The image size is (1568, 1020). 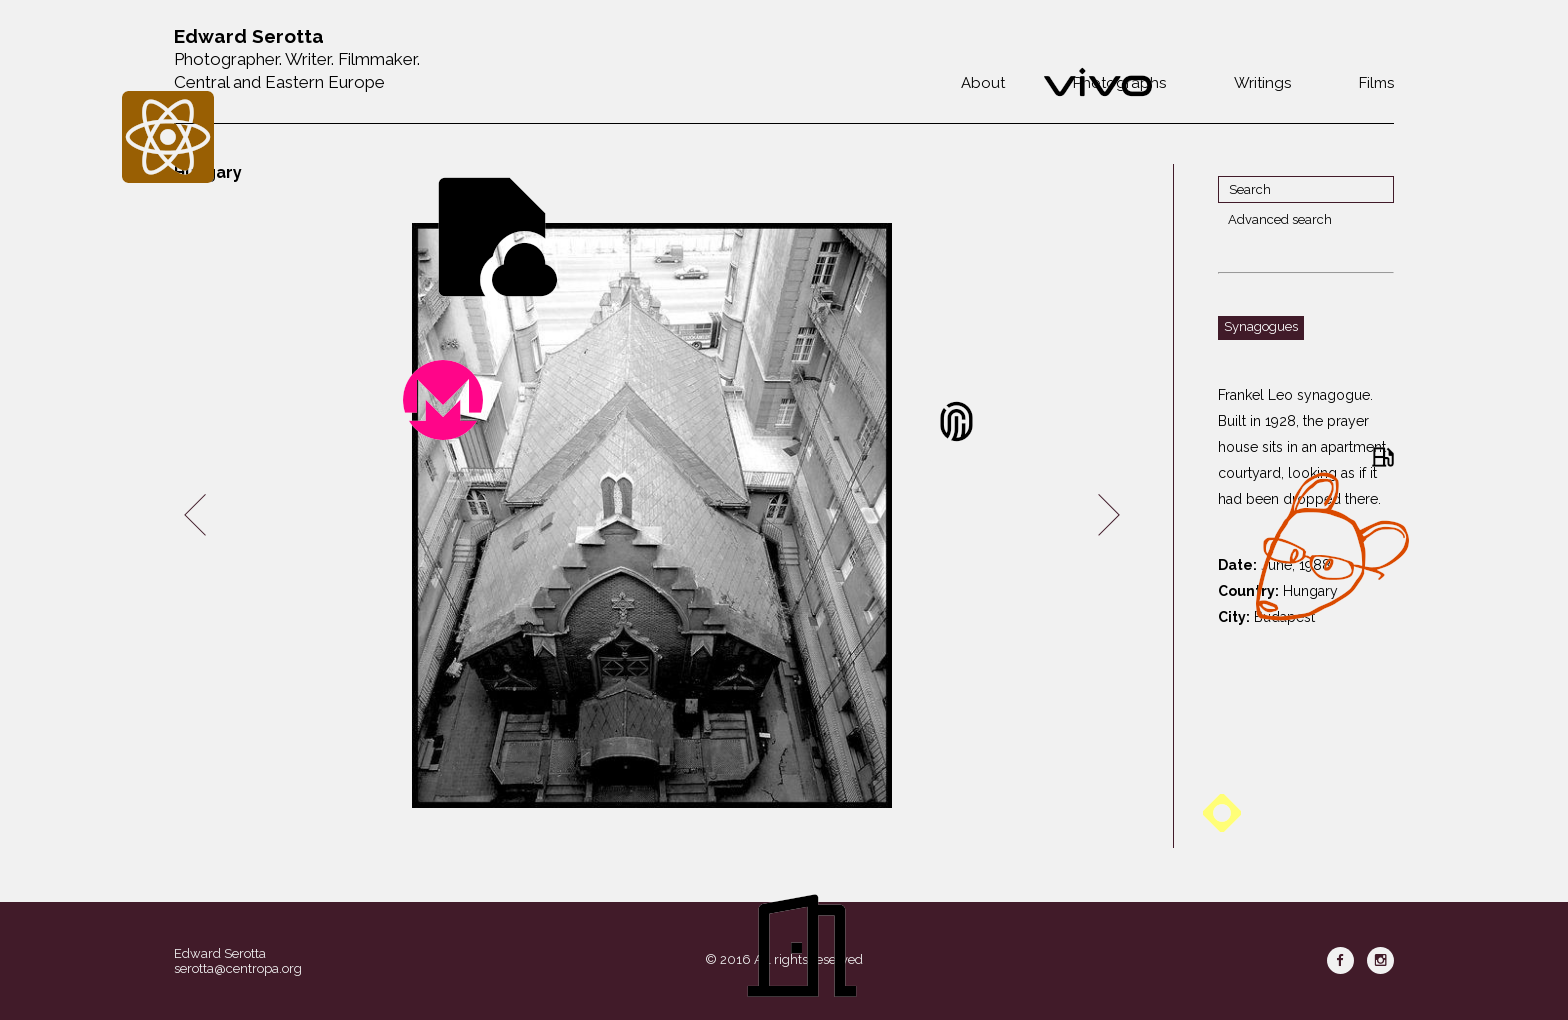 What do you see at coordinates (1383, 457) in the screenshot?
I see `find nearby gas stations` at bounding box center [1383, 457].